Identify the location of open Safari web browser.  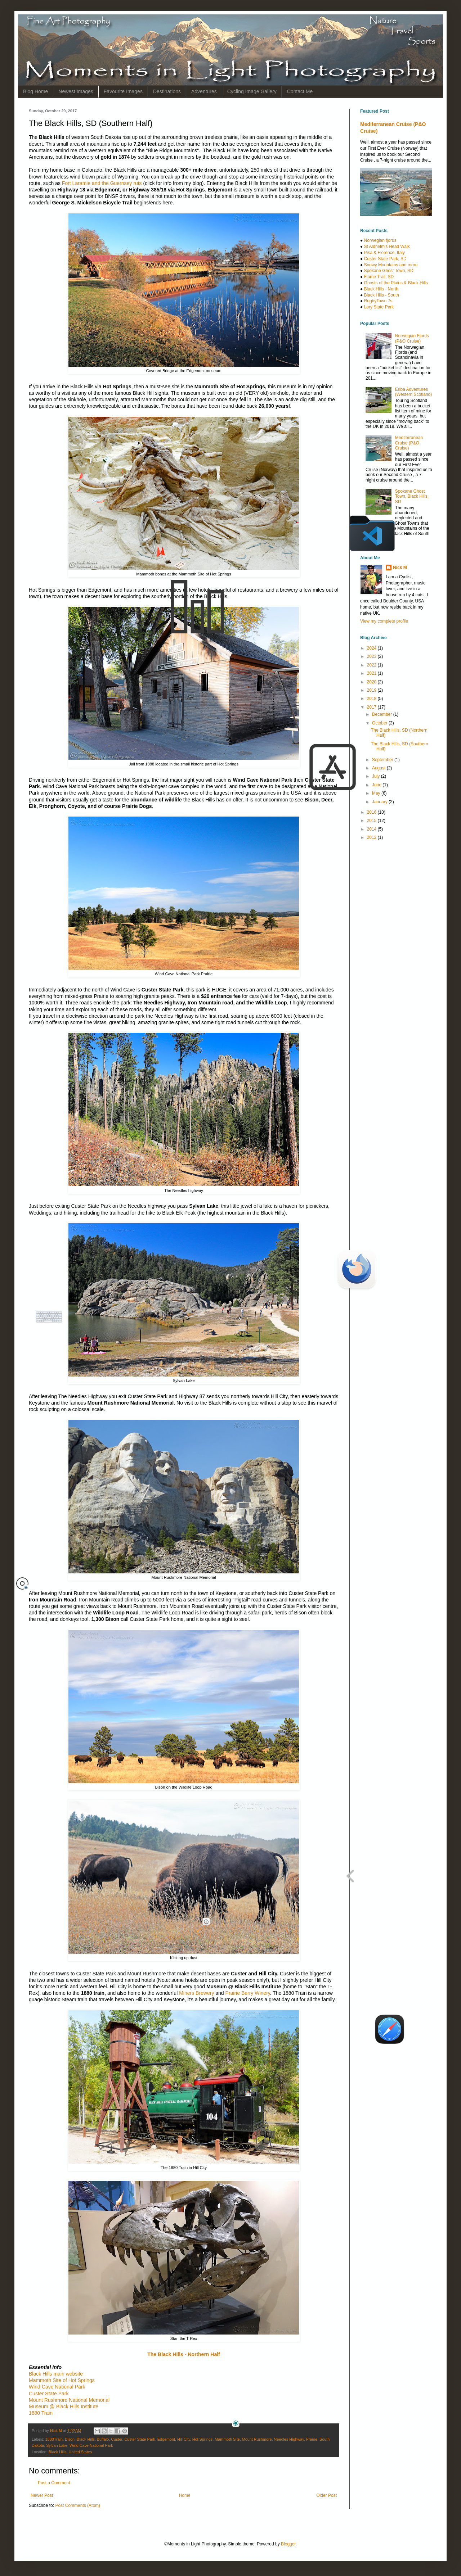
(389, 2029).